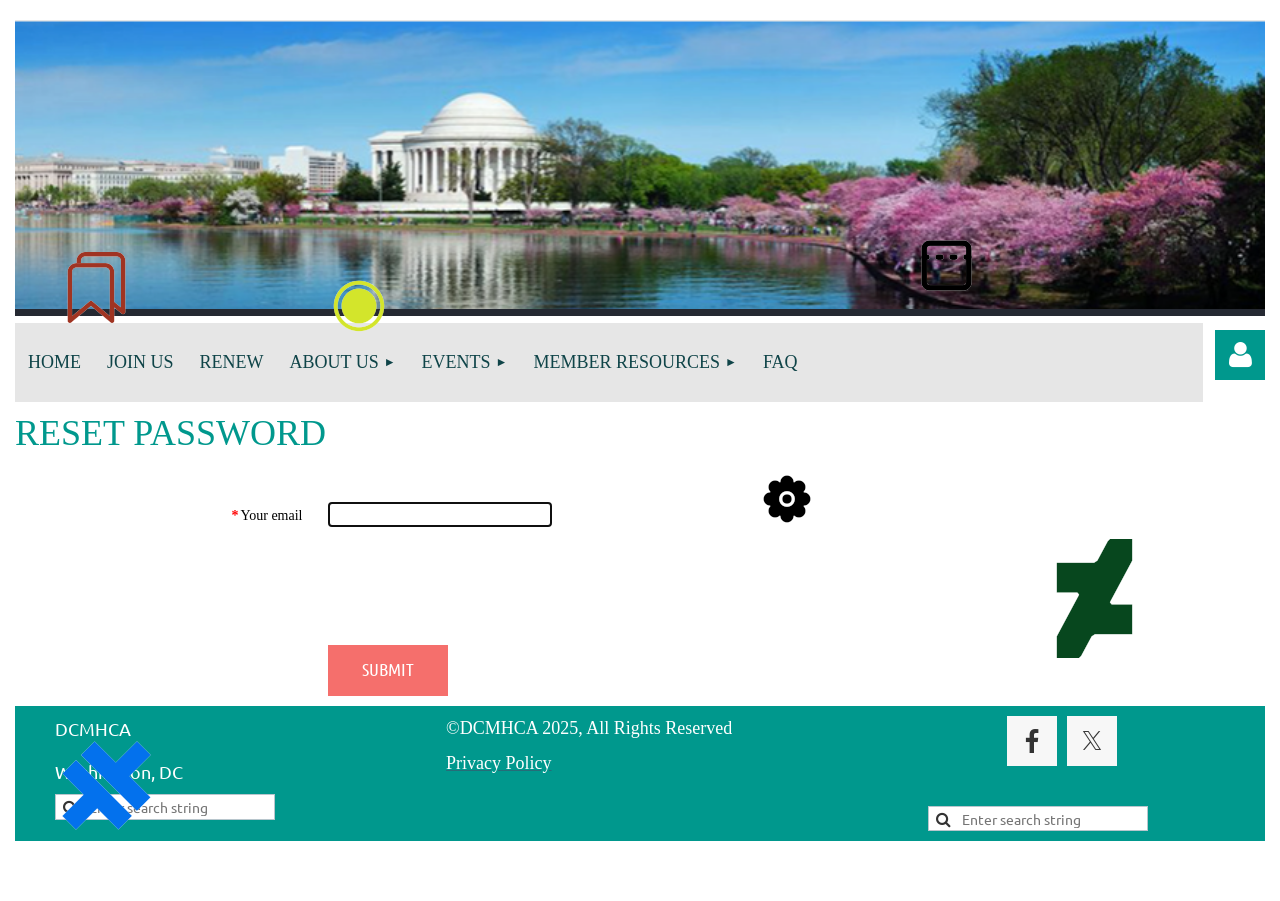 This screenshot has width=1280, height=901. Describe the element at coordinates (946, 265) in the screenshot. I see `toggle navbar visibility off` at that location.